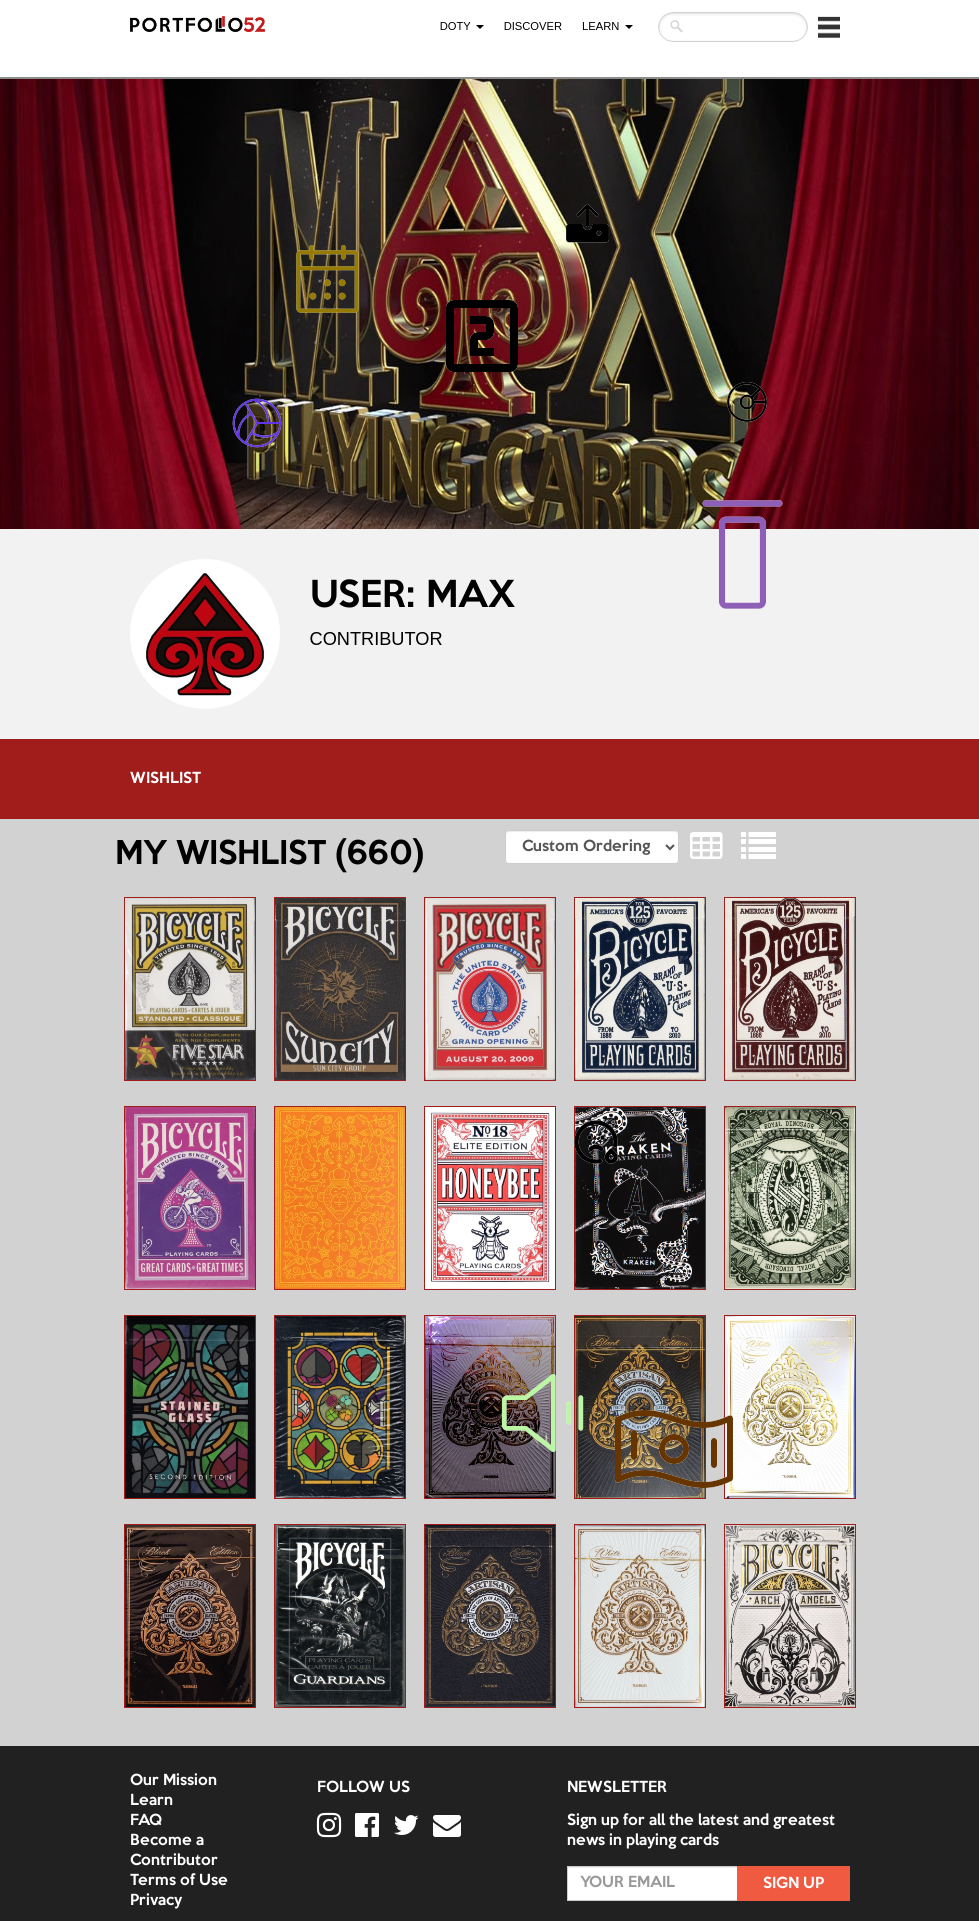 This screenshot has height=1921, width=979. I want to click on align object to top edge, so click(742, 552).